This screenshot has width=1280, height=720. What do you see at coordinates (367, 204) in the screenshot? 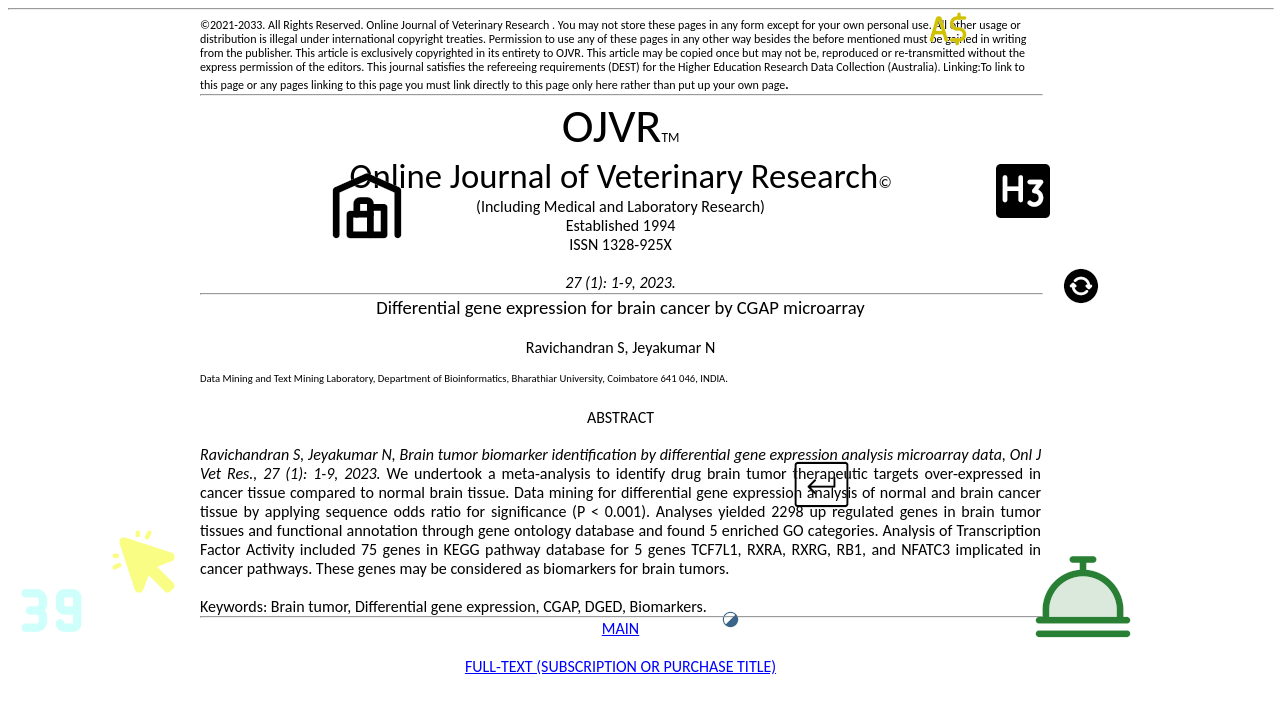
I see `access warehouse inventory` at bounding box center [367, 204].